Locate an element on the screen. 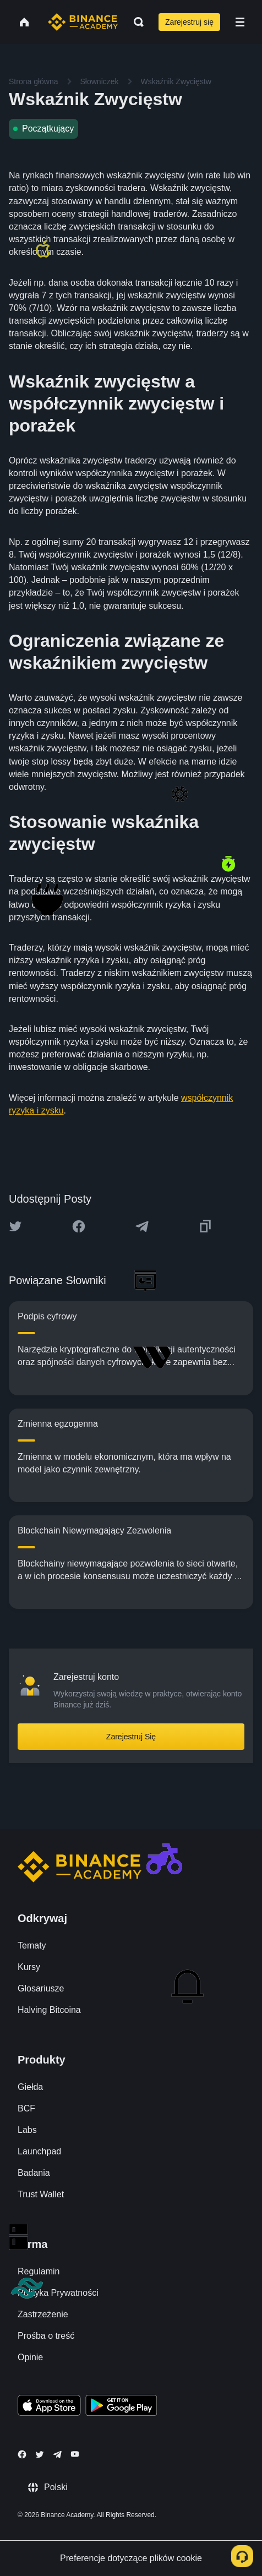 This screenshot has height=2576, width=262. view food or dining options is located at coordinates (47, 901).